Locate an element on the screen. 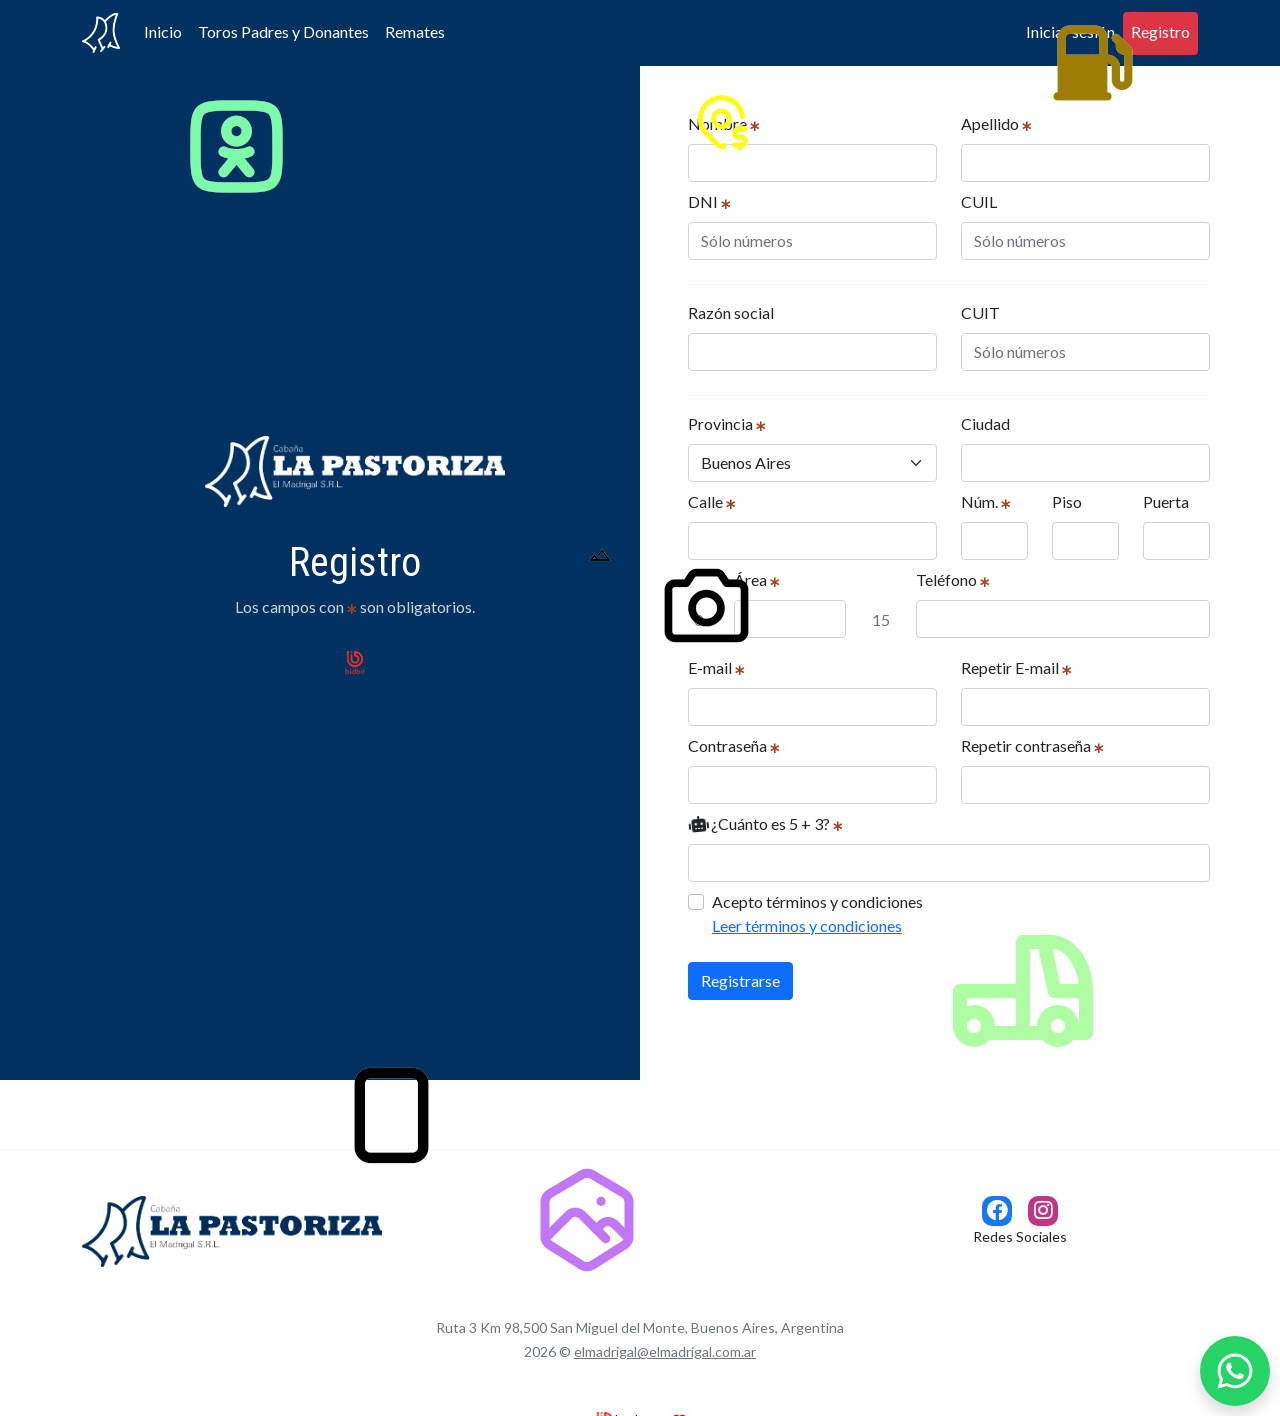 Image resolution: width=1280 pixels, height=1416 pixels. switch to portrait orientation is located at coordinates (391, 1115).